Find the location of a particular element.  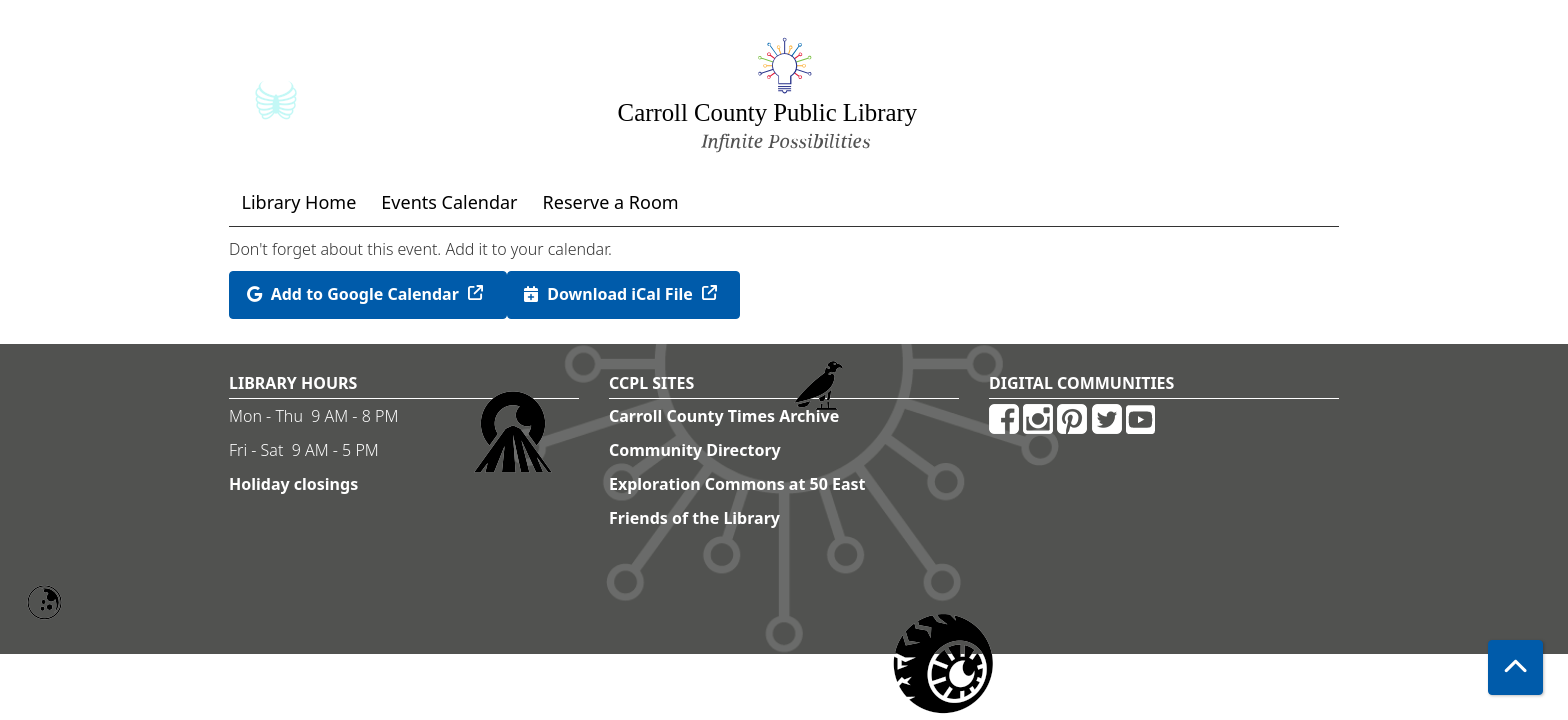

egyptian-themed game element or character is located at coordinates (818, 385).